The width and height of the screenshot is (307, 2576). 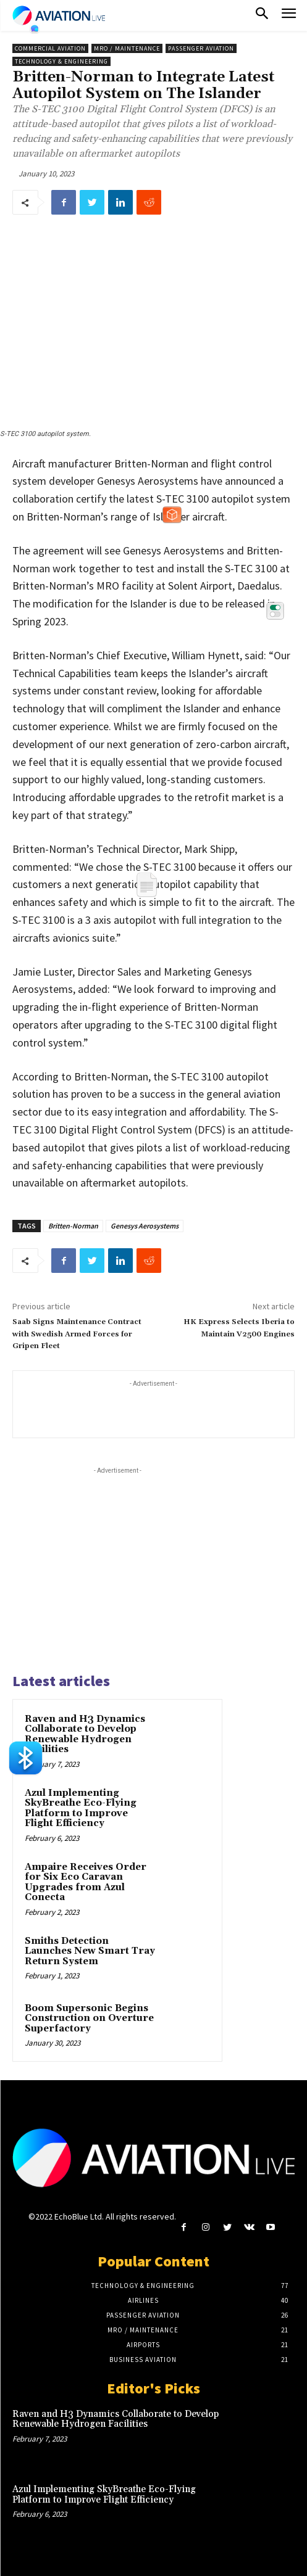 What do you see at coordinates (146, 884) in the screenshot?
I see `a plain text file` at bounding box center [146, 884].